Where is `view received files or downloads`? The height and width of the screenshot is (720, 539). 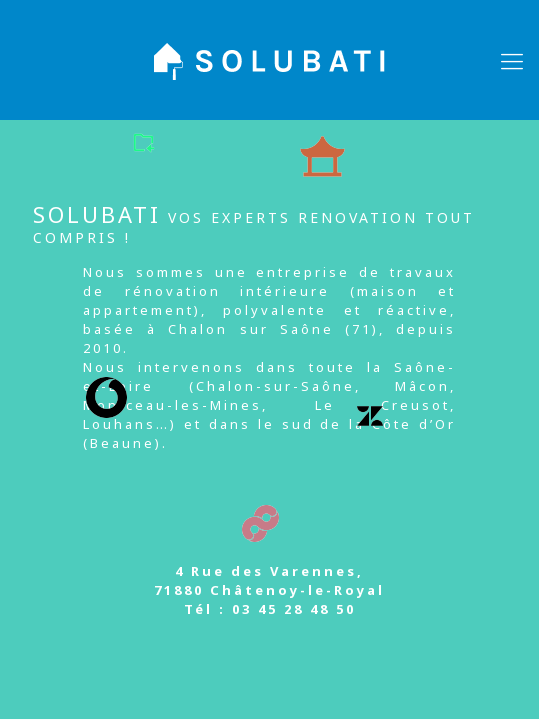
view received files or downloads is located at coordinates (143, 142).